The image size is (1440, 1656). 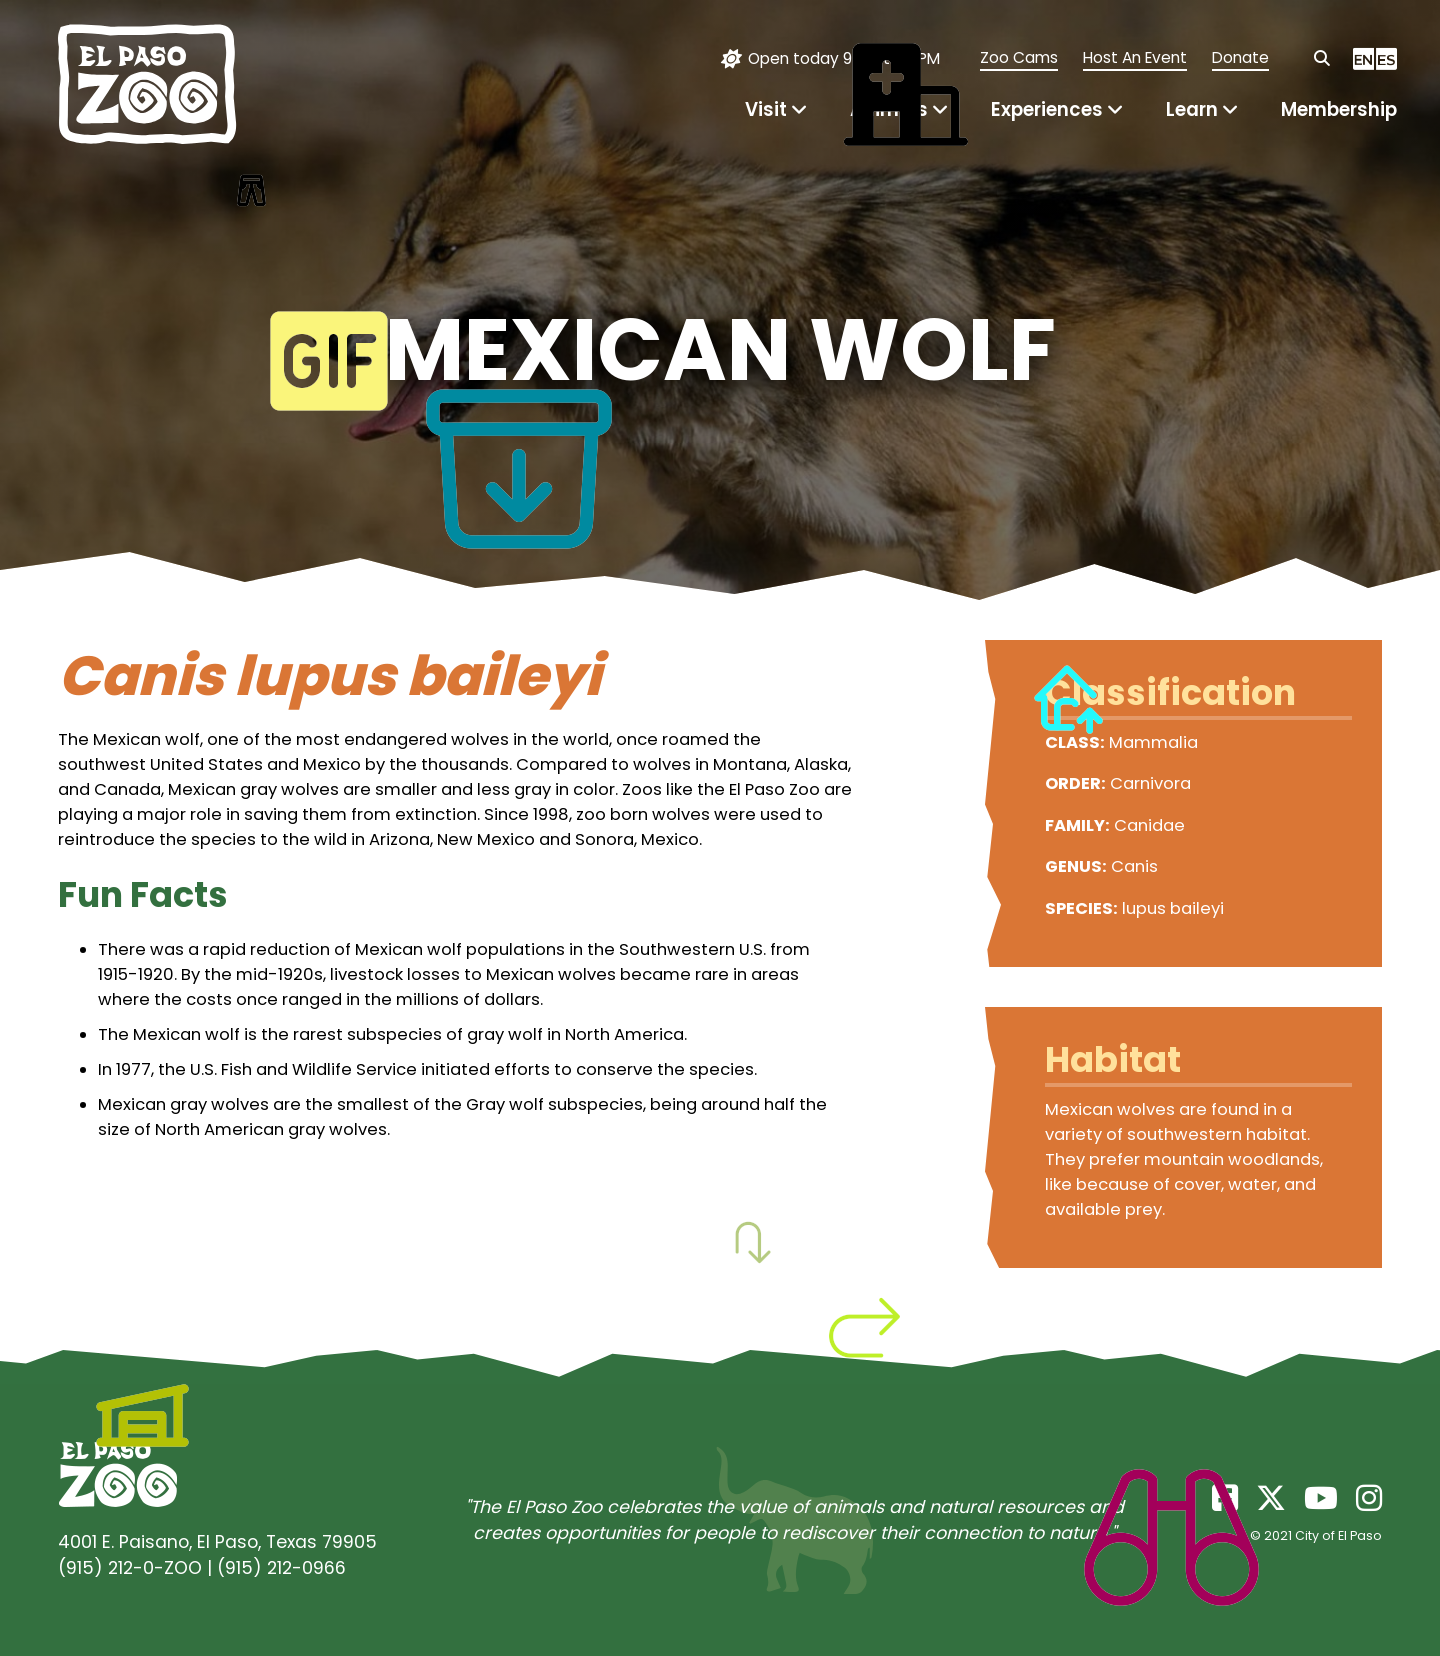 What do you see at coordinates (1171, 1537) in the screenshot?
I see `search or explore content` at bounding box center [1171, 1537].